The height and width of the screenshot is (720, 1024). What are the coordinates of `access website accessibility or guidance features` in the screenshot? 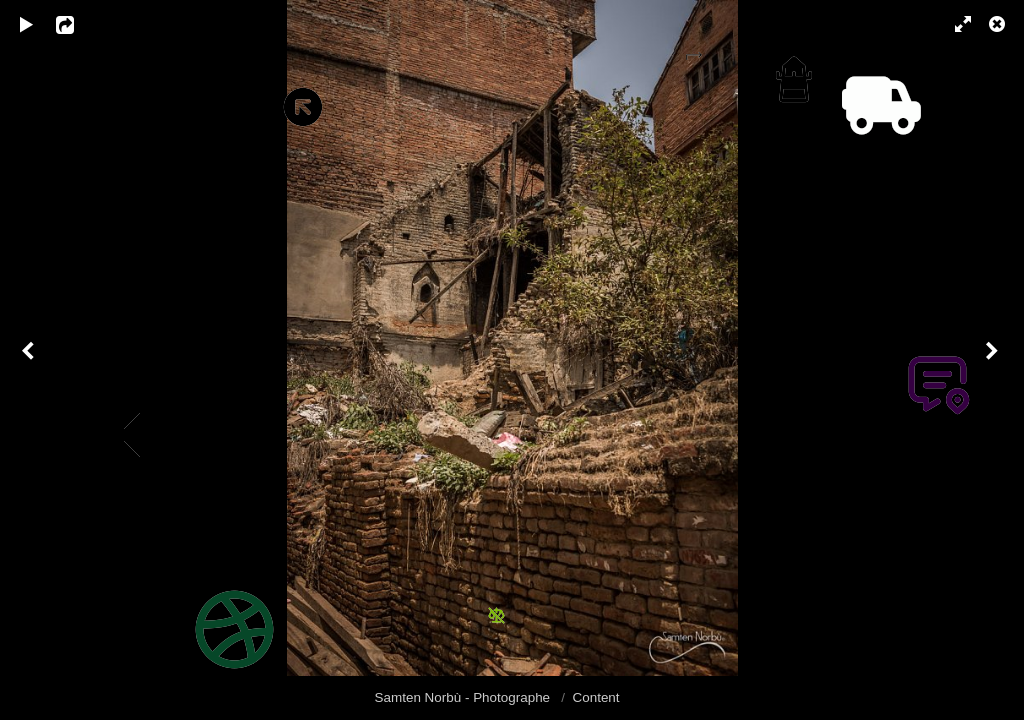 It's located at (794, 81).